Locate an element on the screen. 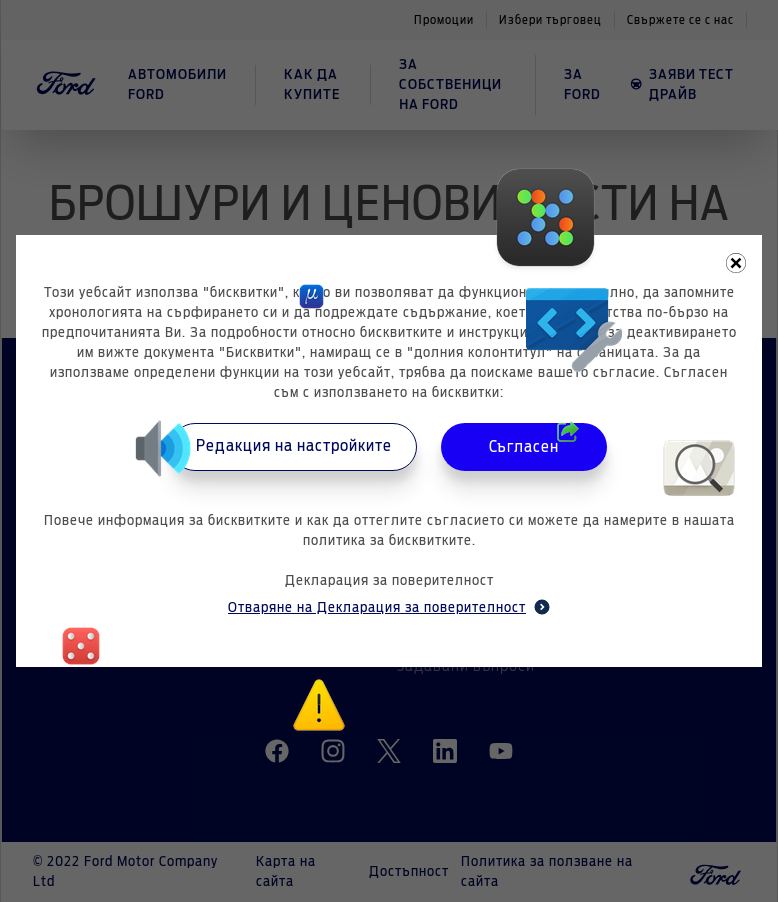 This screenshot has height=902, width=778. launch gnome five or more puzzle game is located at coordinates (545, 217).